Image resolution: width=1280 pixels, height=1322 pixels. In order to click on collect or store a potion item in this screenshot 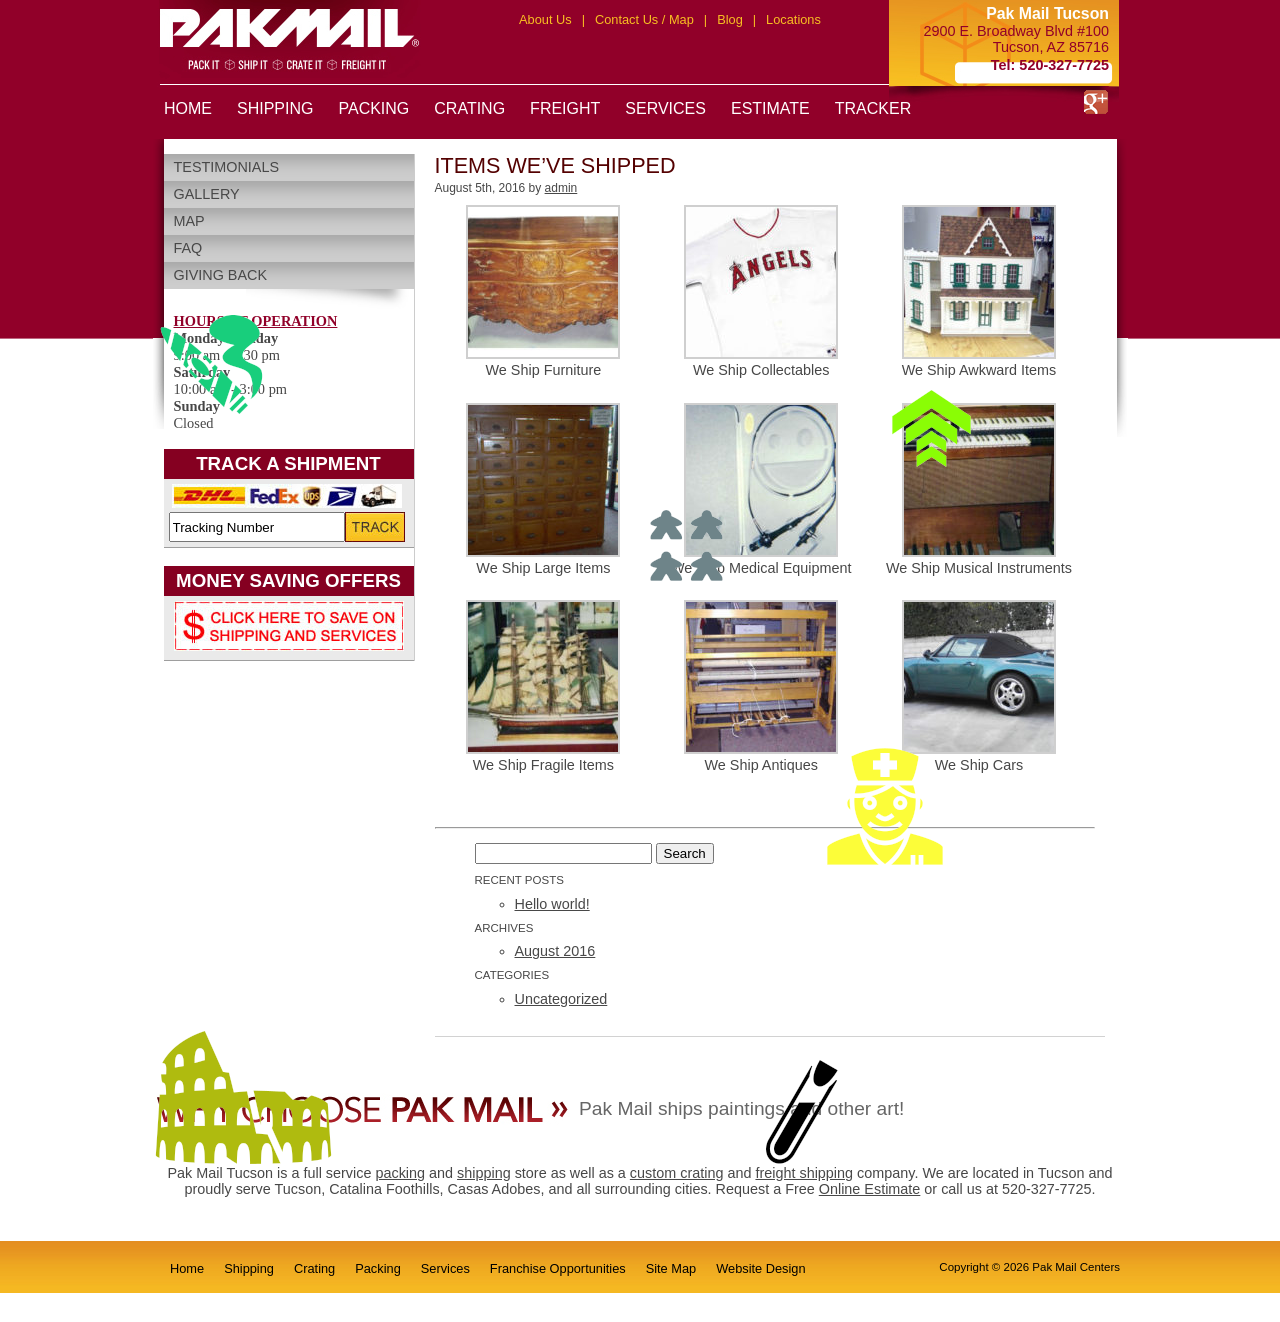, I will do `click(799, 1112)`.